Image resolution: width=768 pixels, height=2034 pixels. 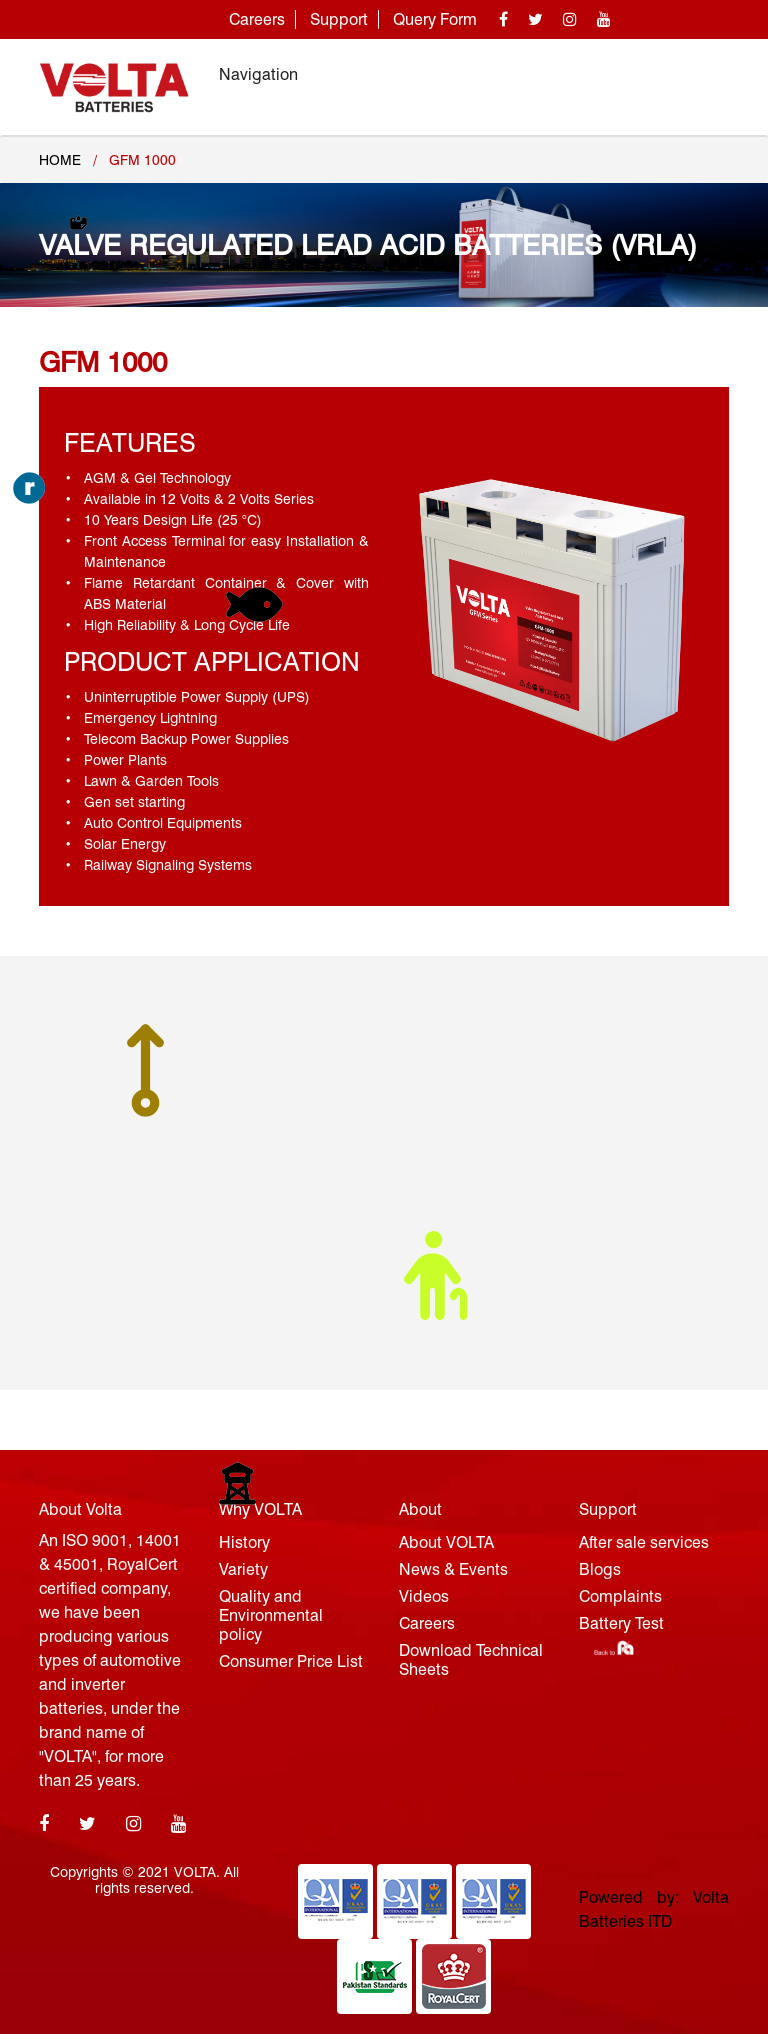 I want to click on indicates seafood or fish-related content, so click(x=254, y=604).